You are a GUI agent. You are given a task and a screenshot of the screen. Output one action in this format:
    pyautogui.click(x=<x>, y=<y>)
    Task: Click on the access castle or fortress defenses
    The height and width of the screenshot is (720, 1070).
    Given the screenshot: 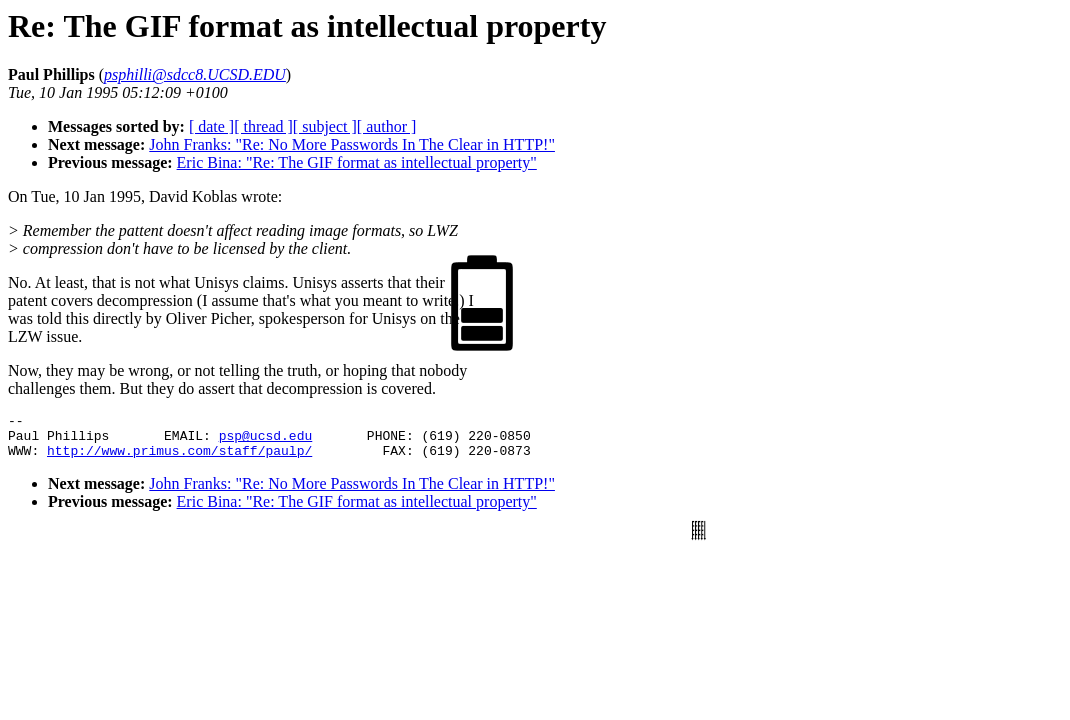 What is the action you would take?
    pyautogui.click(x=698, y=530)
    